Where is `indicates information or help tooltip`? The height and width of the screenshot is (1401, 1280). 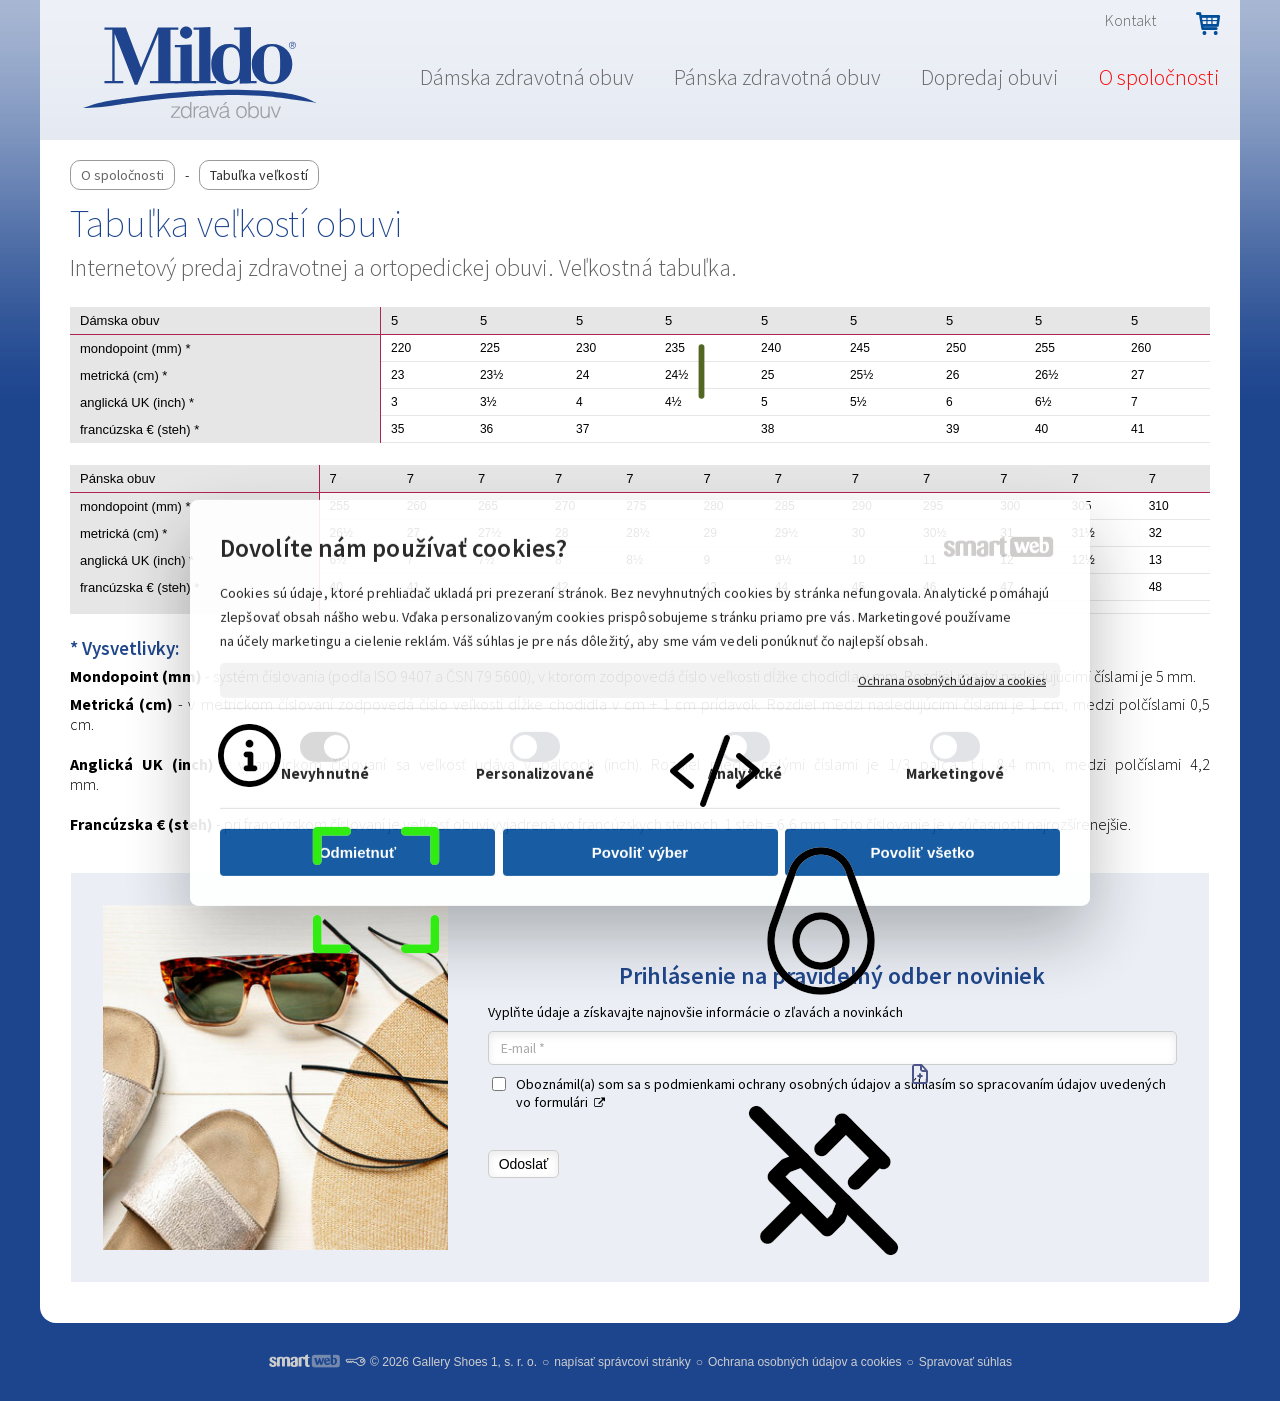 indicates information or help tooltip is located at coordinates (701, 371).